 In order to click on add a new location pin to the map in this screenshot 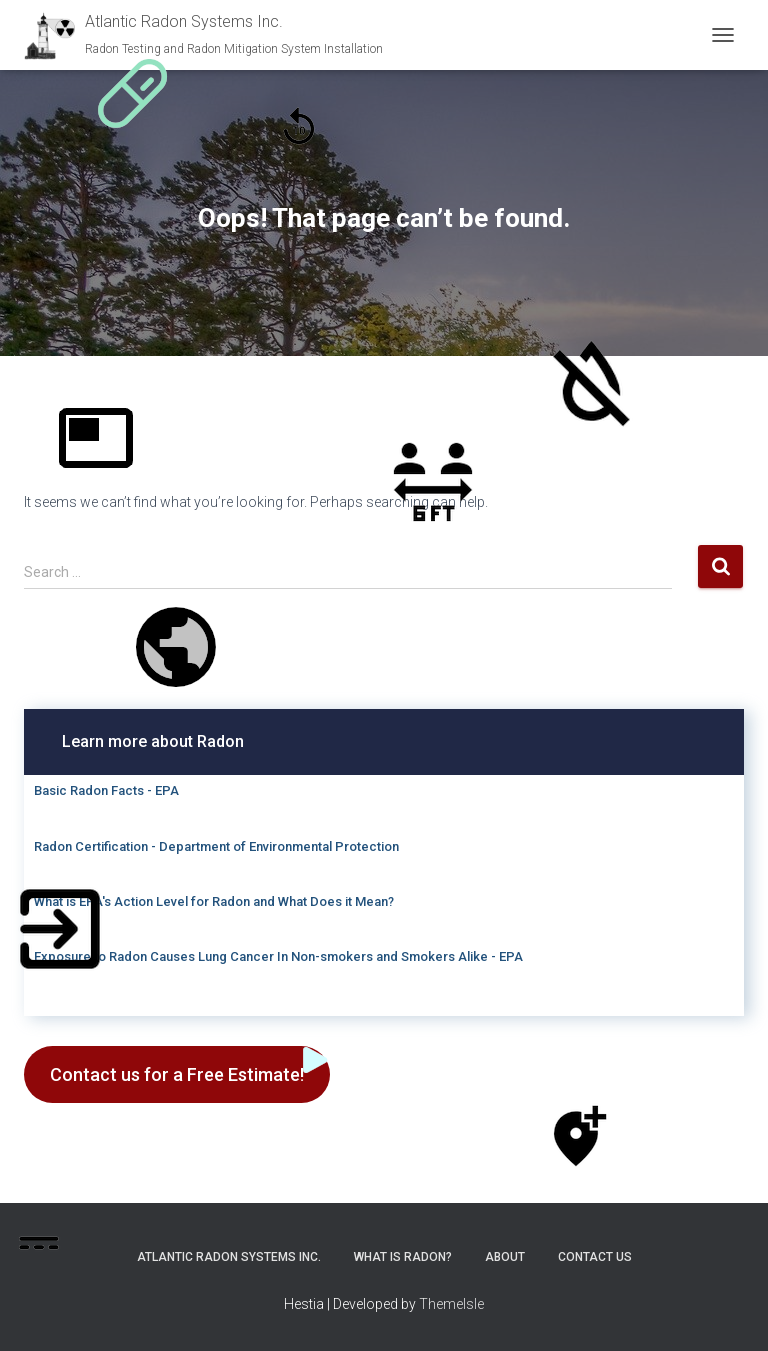, I will do `click(576, 1136)`.